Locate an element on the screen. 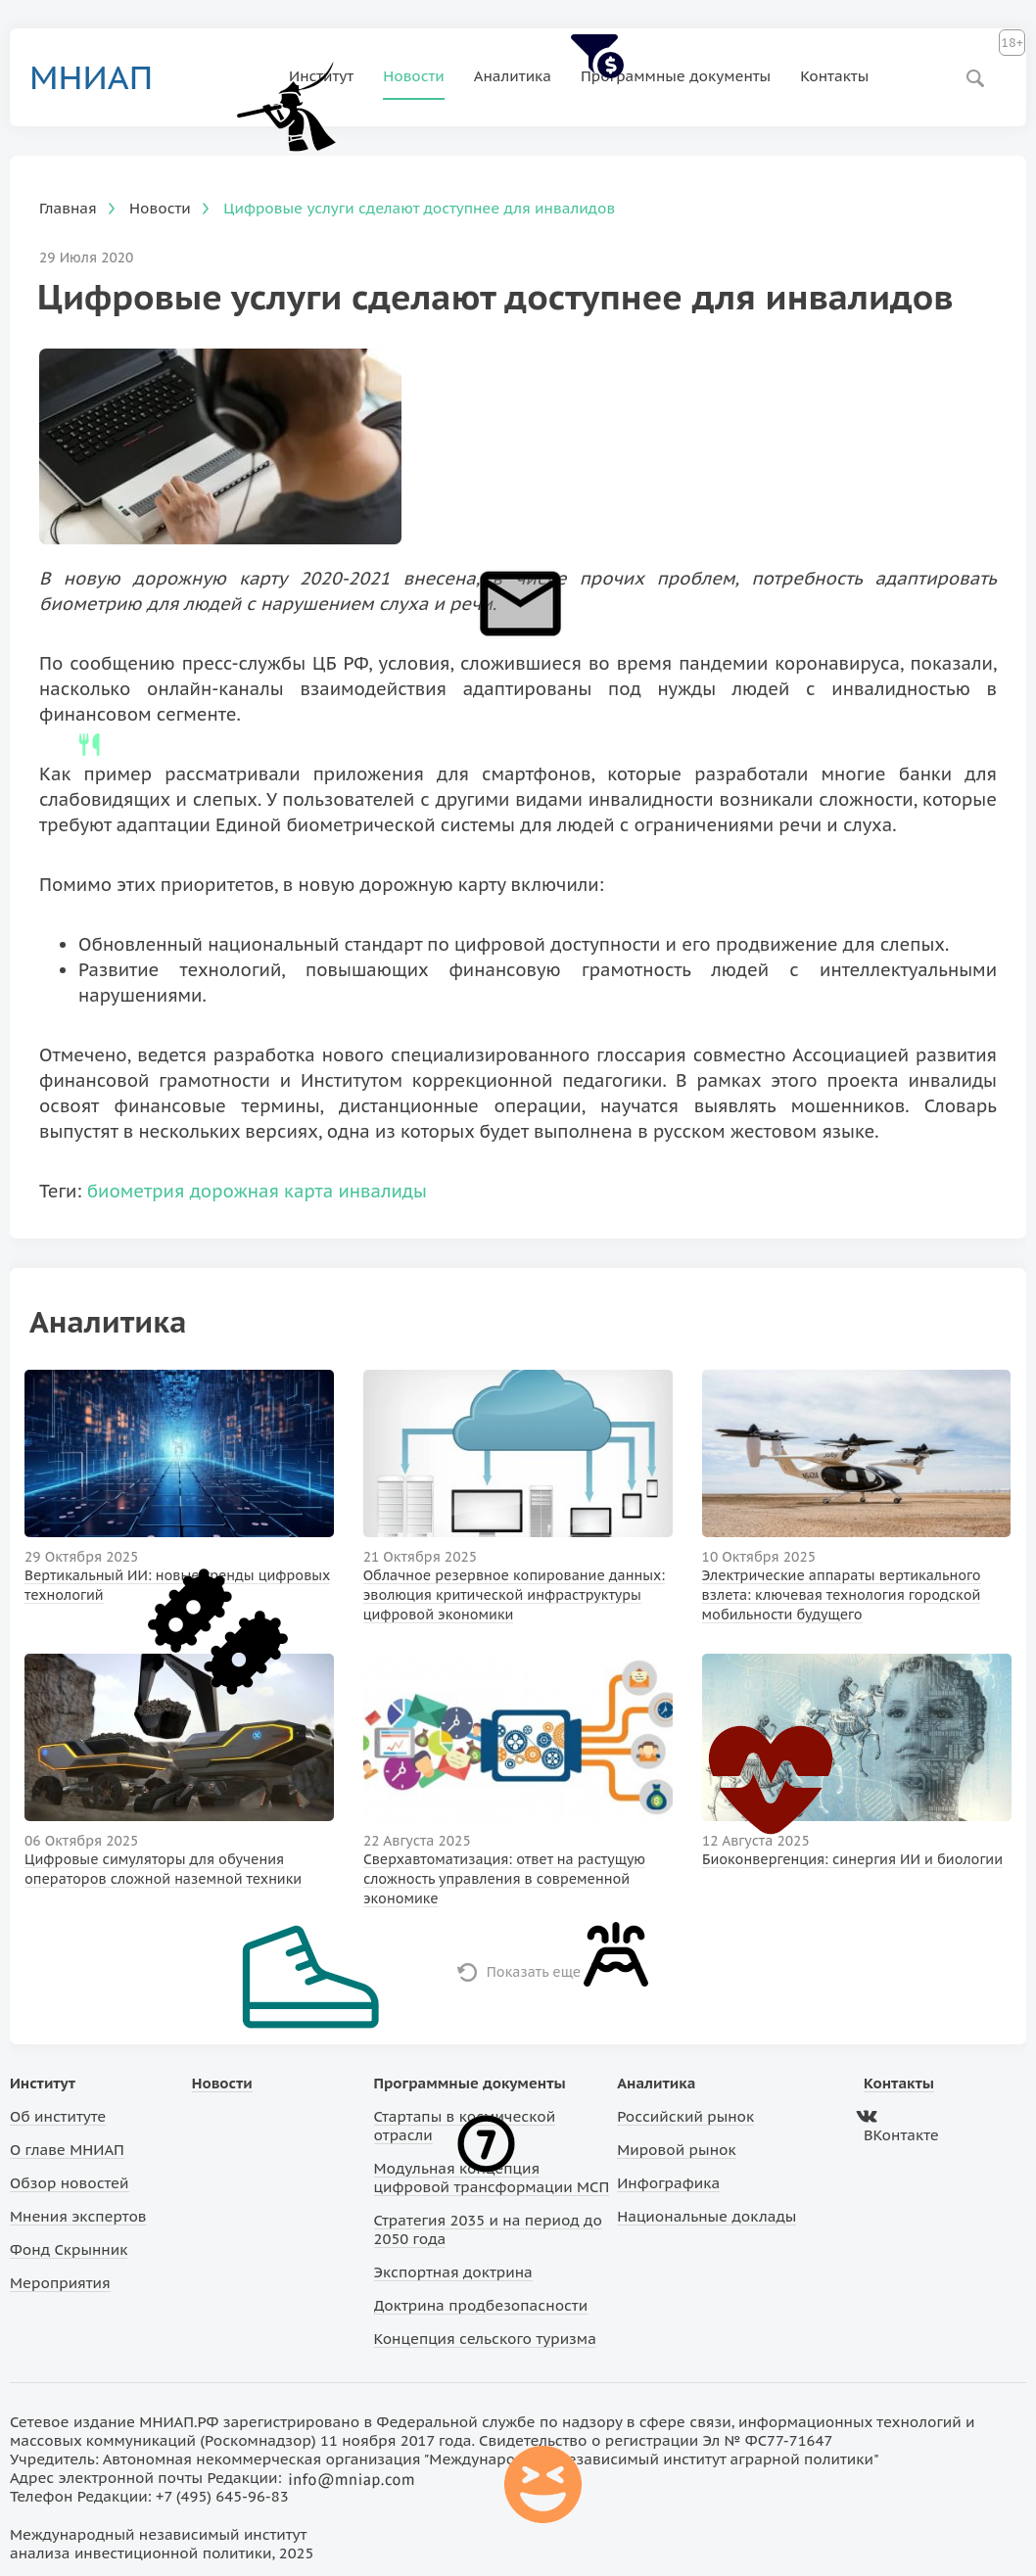 This screenshot has width=1036, height=2576. view health or fitness tracking data is located at coordinates (771, 1780).